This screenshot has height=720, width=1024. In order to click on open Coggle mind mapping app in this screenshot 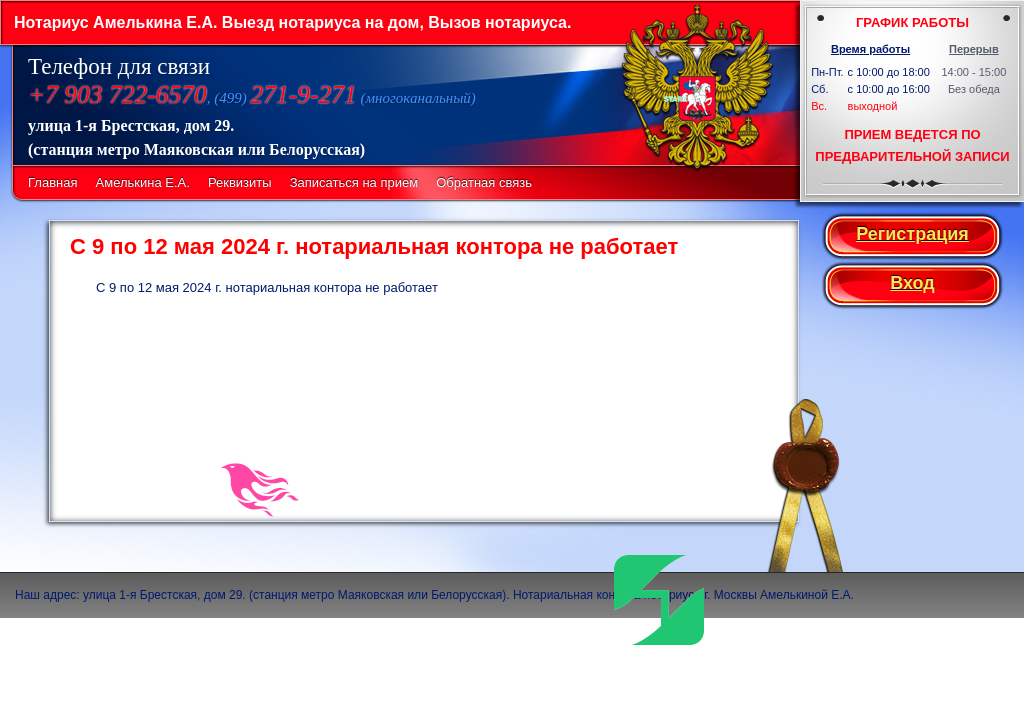, I will do `click(659, 600)`.